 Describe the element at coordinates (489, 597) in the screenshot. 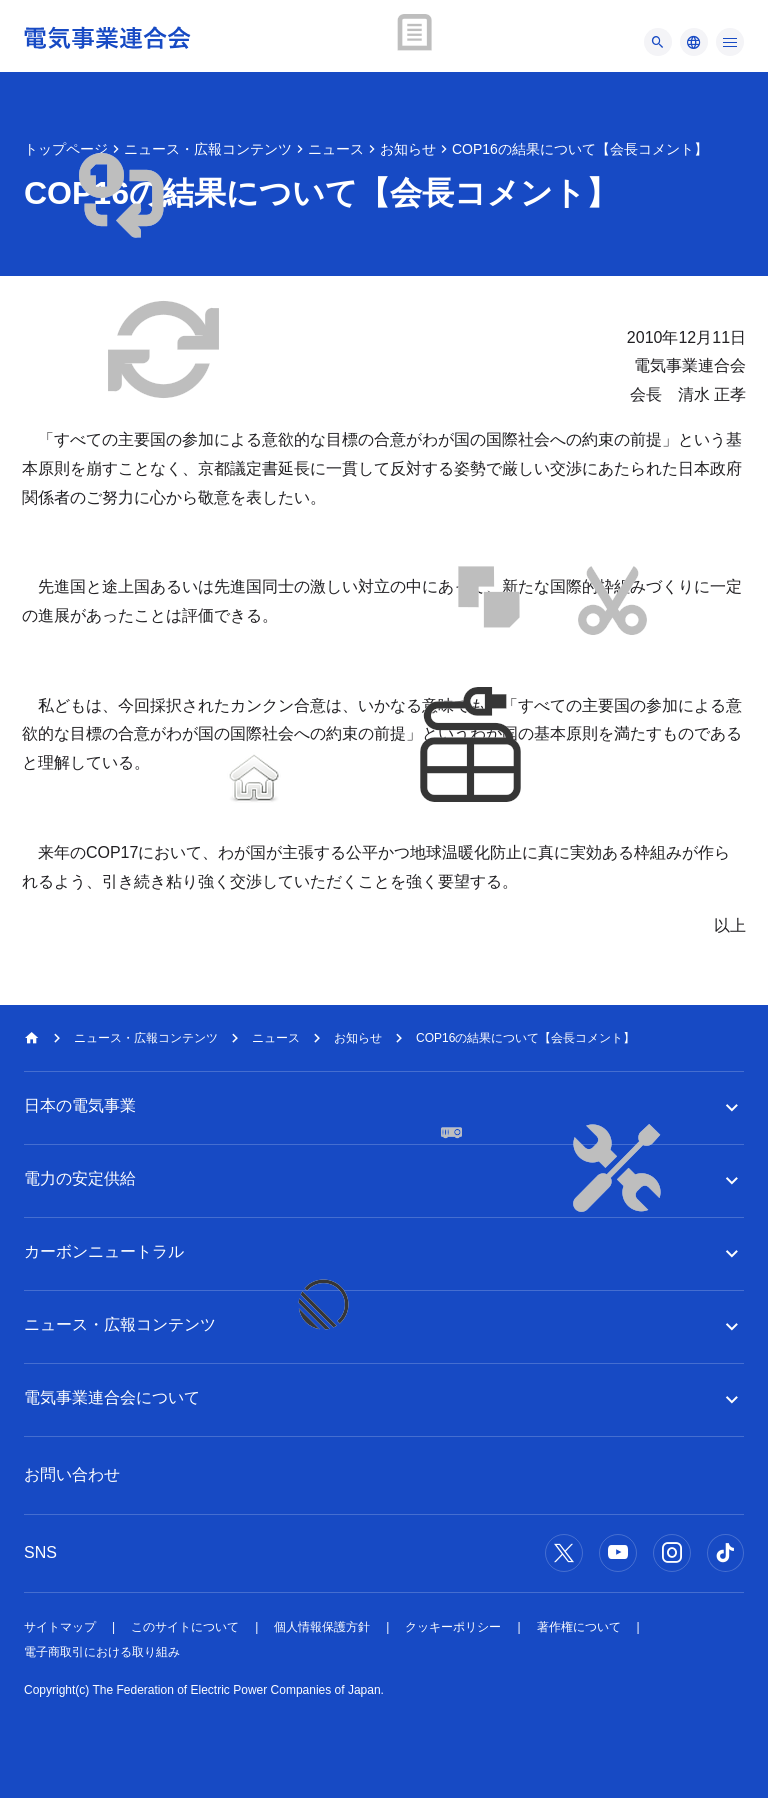

I see `copy selected content to clipboard` at that location.